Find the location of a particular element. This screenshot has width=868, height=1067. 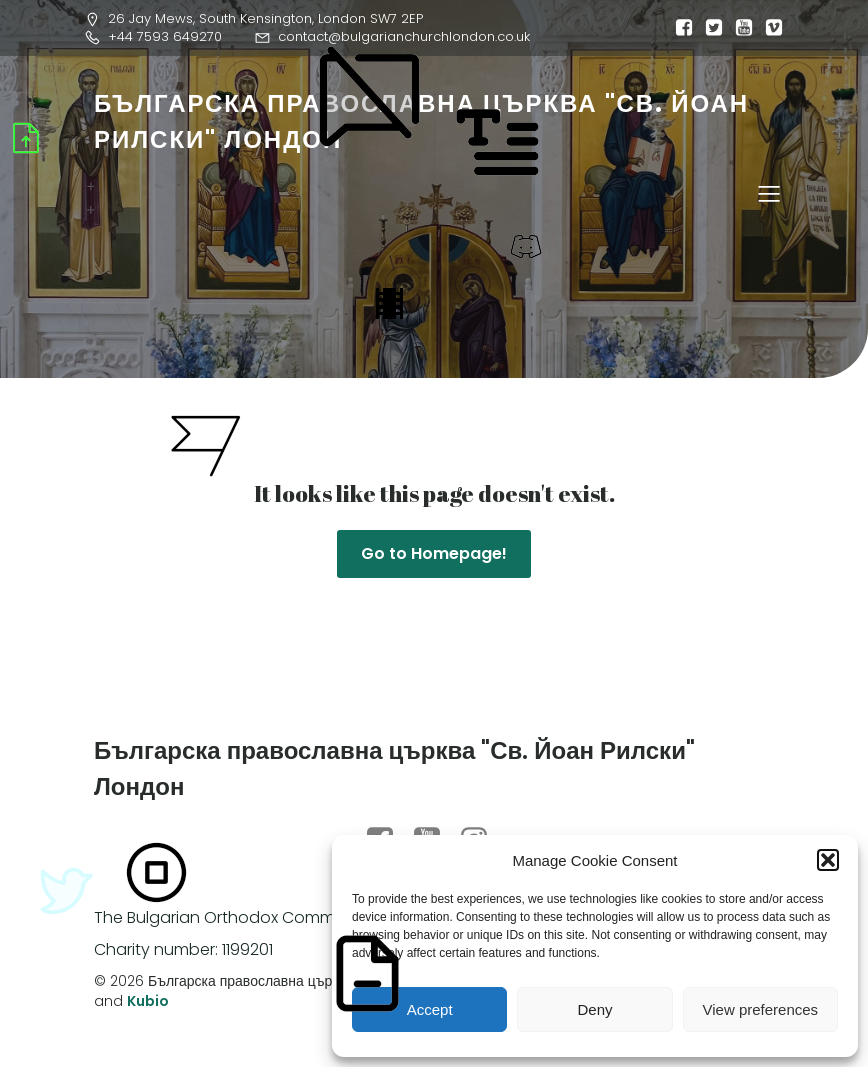

access movies or theater showtimes is located at coordinates (389, 303).